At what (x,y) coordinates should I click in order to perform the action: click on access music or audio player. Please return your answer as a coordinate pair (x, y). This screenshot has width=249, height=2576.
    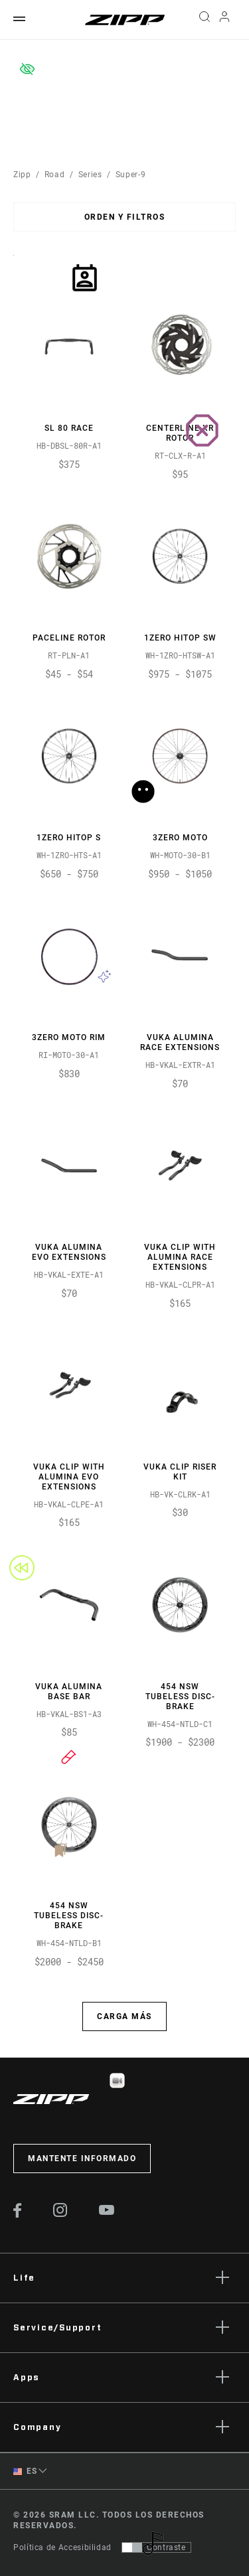
    Looking at the image, I should click on (153, 2543).